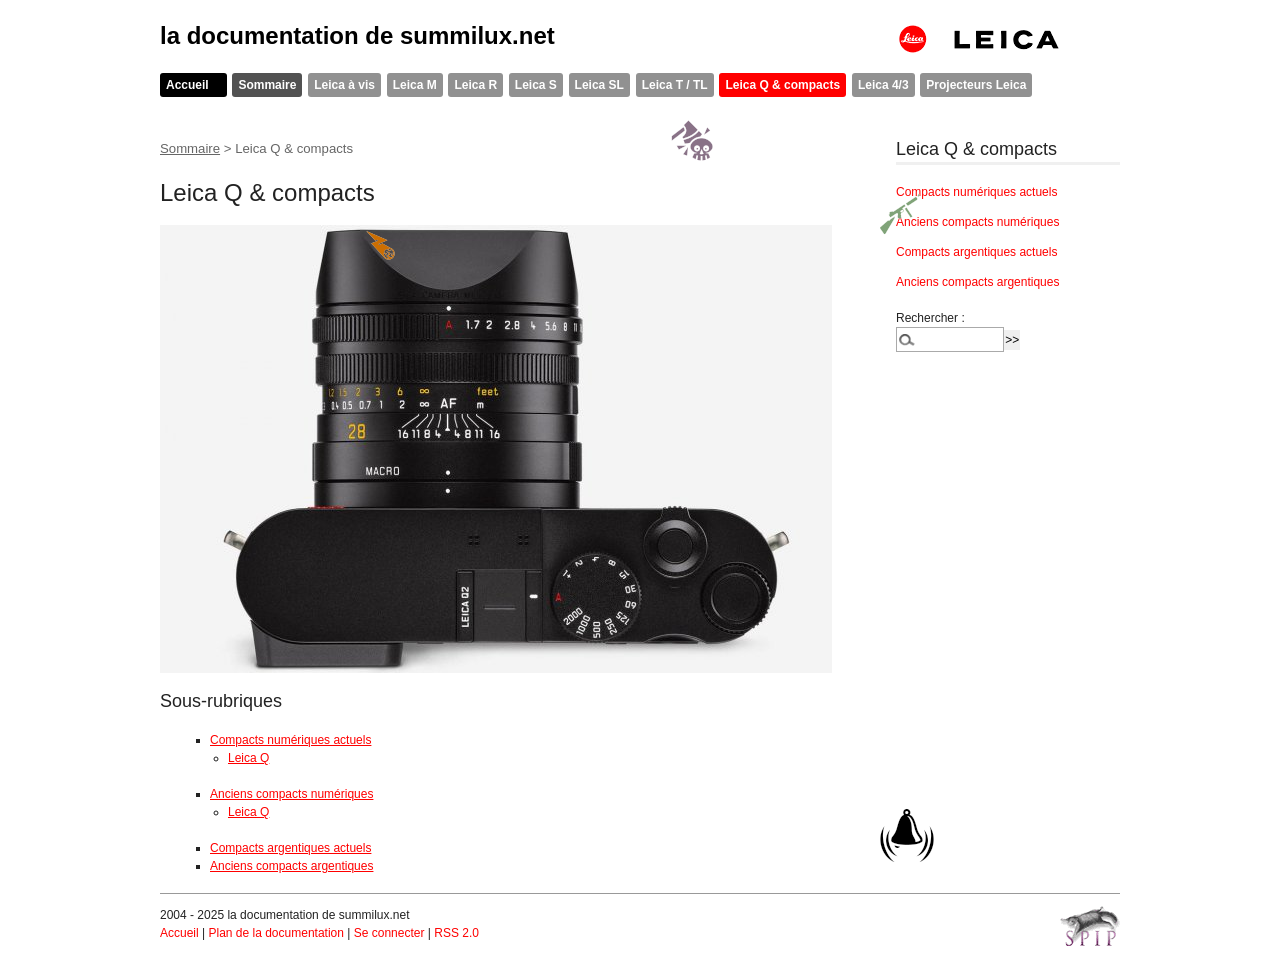 The width and height of the screenshot is (1280, 970). I want to click on indicates new notifications or alerts, so click(907, 835).